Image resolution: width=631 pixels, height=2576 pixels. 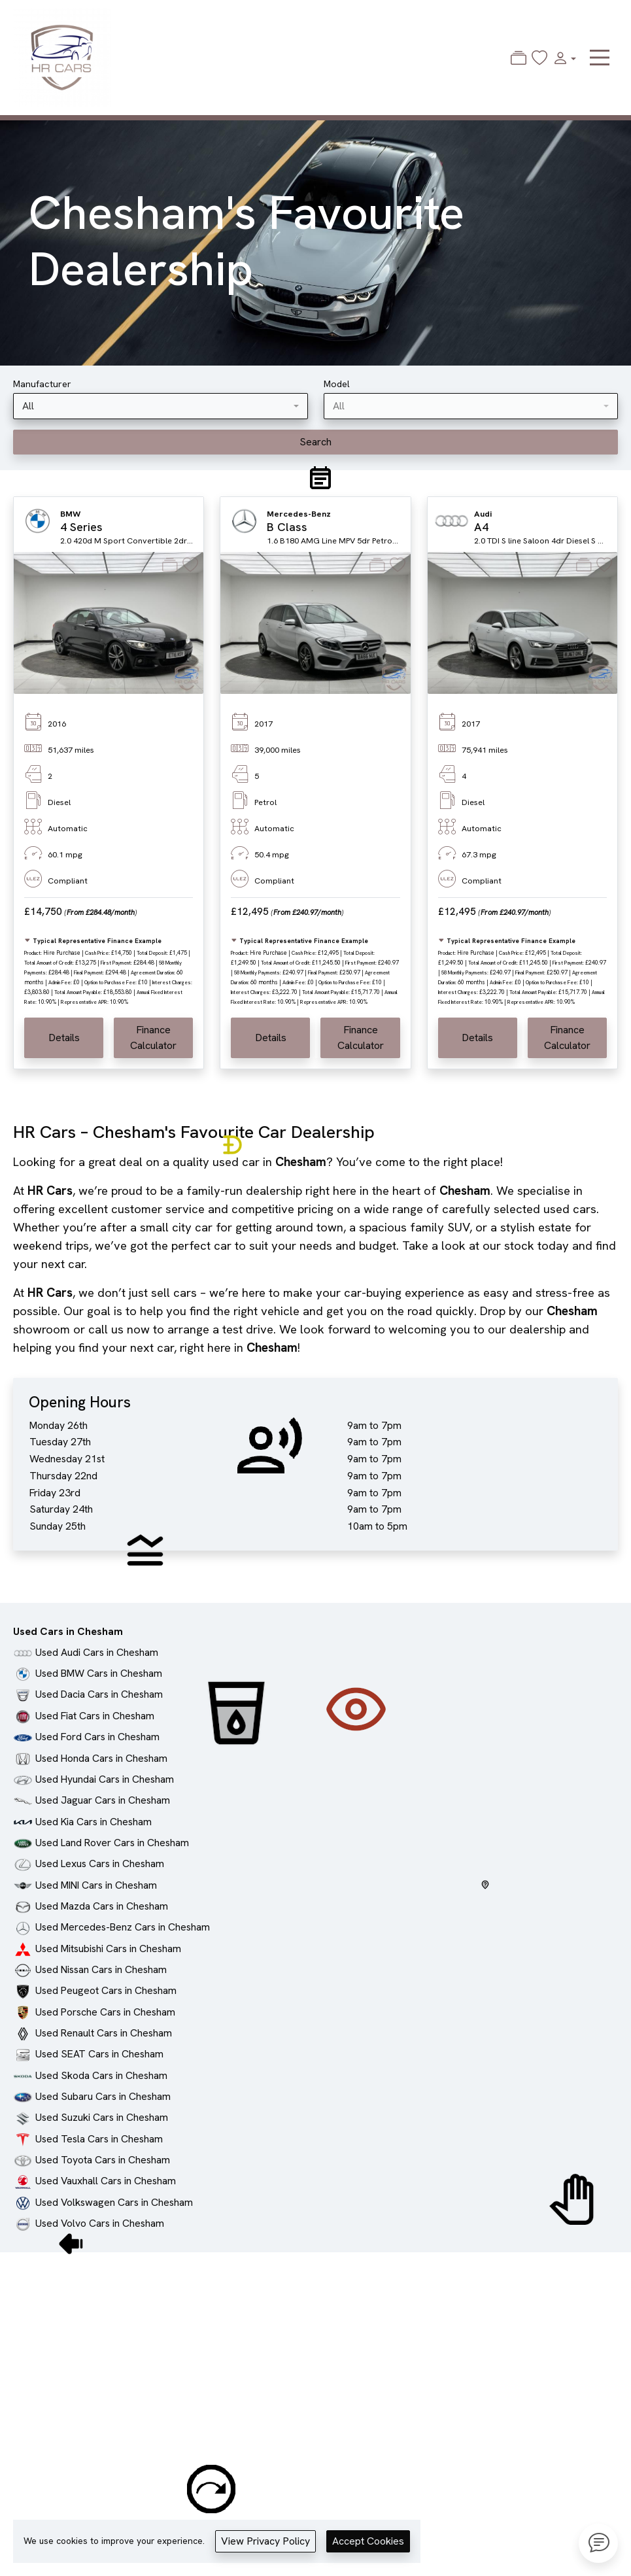 What do you see at coordinates (236, 1713) in the screenshot?
I see `find nearby drink or beverage locations` at bounding box center [236, 1713].